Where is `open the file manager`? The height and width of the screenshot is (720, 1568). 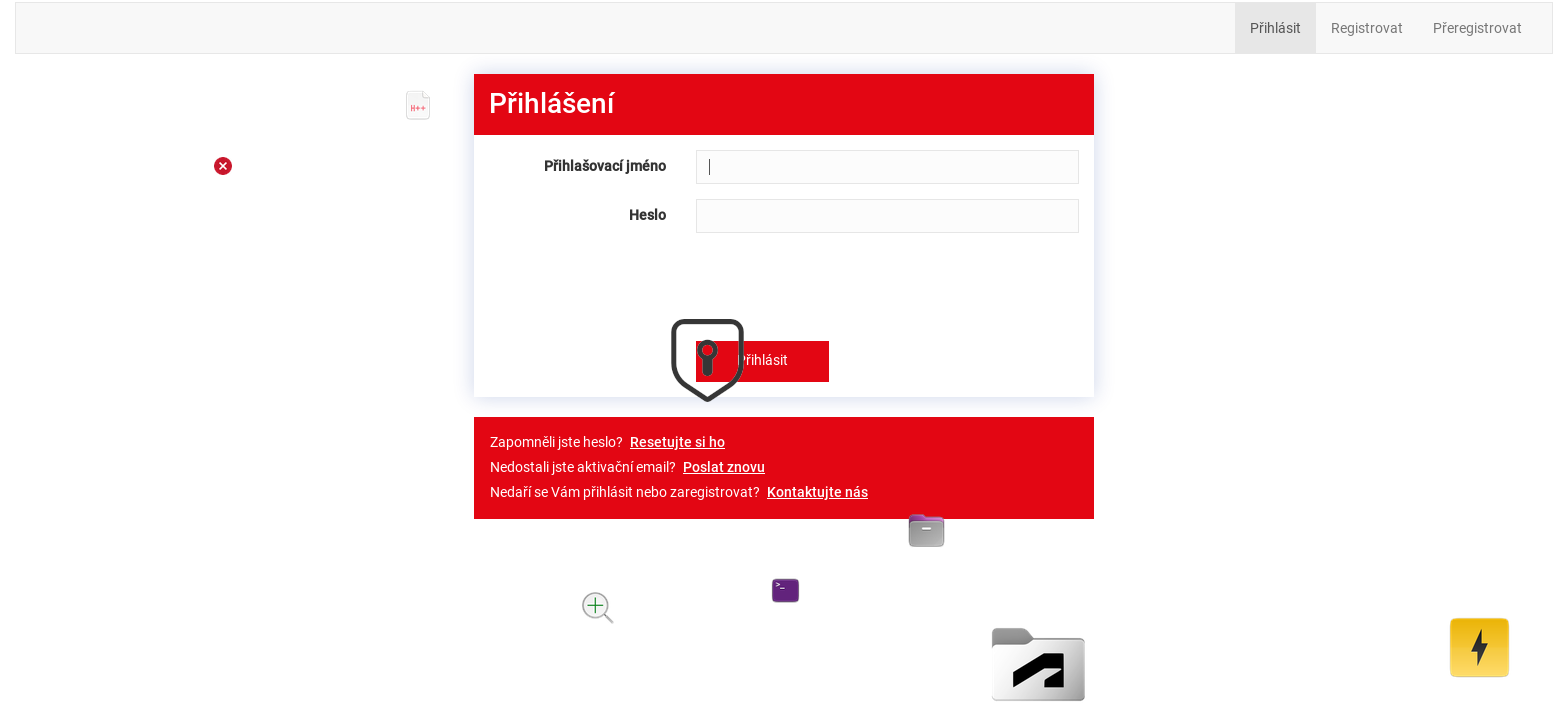
open the file manager is located at coordinates (926, 530).